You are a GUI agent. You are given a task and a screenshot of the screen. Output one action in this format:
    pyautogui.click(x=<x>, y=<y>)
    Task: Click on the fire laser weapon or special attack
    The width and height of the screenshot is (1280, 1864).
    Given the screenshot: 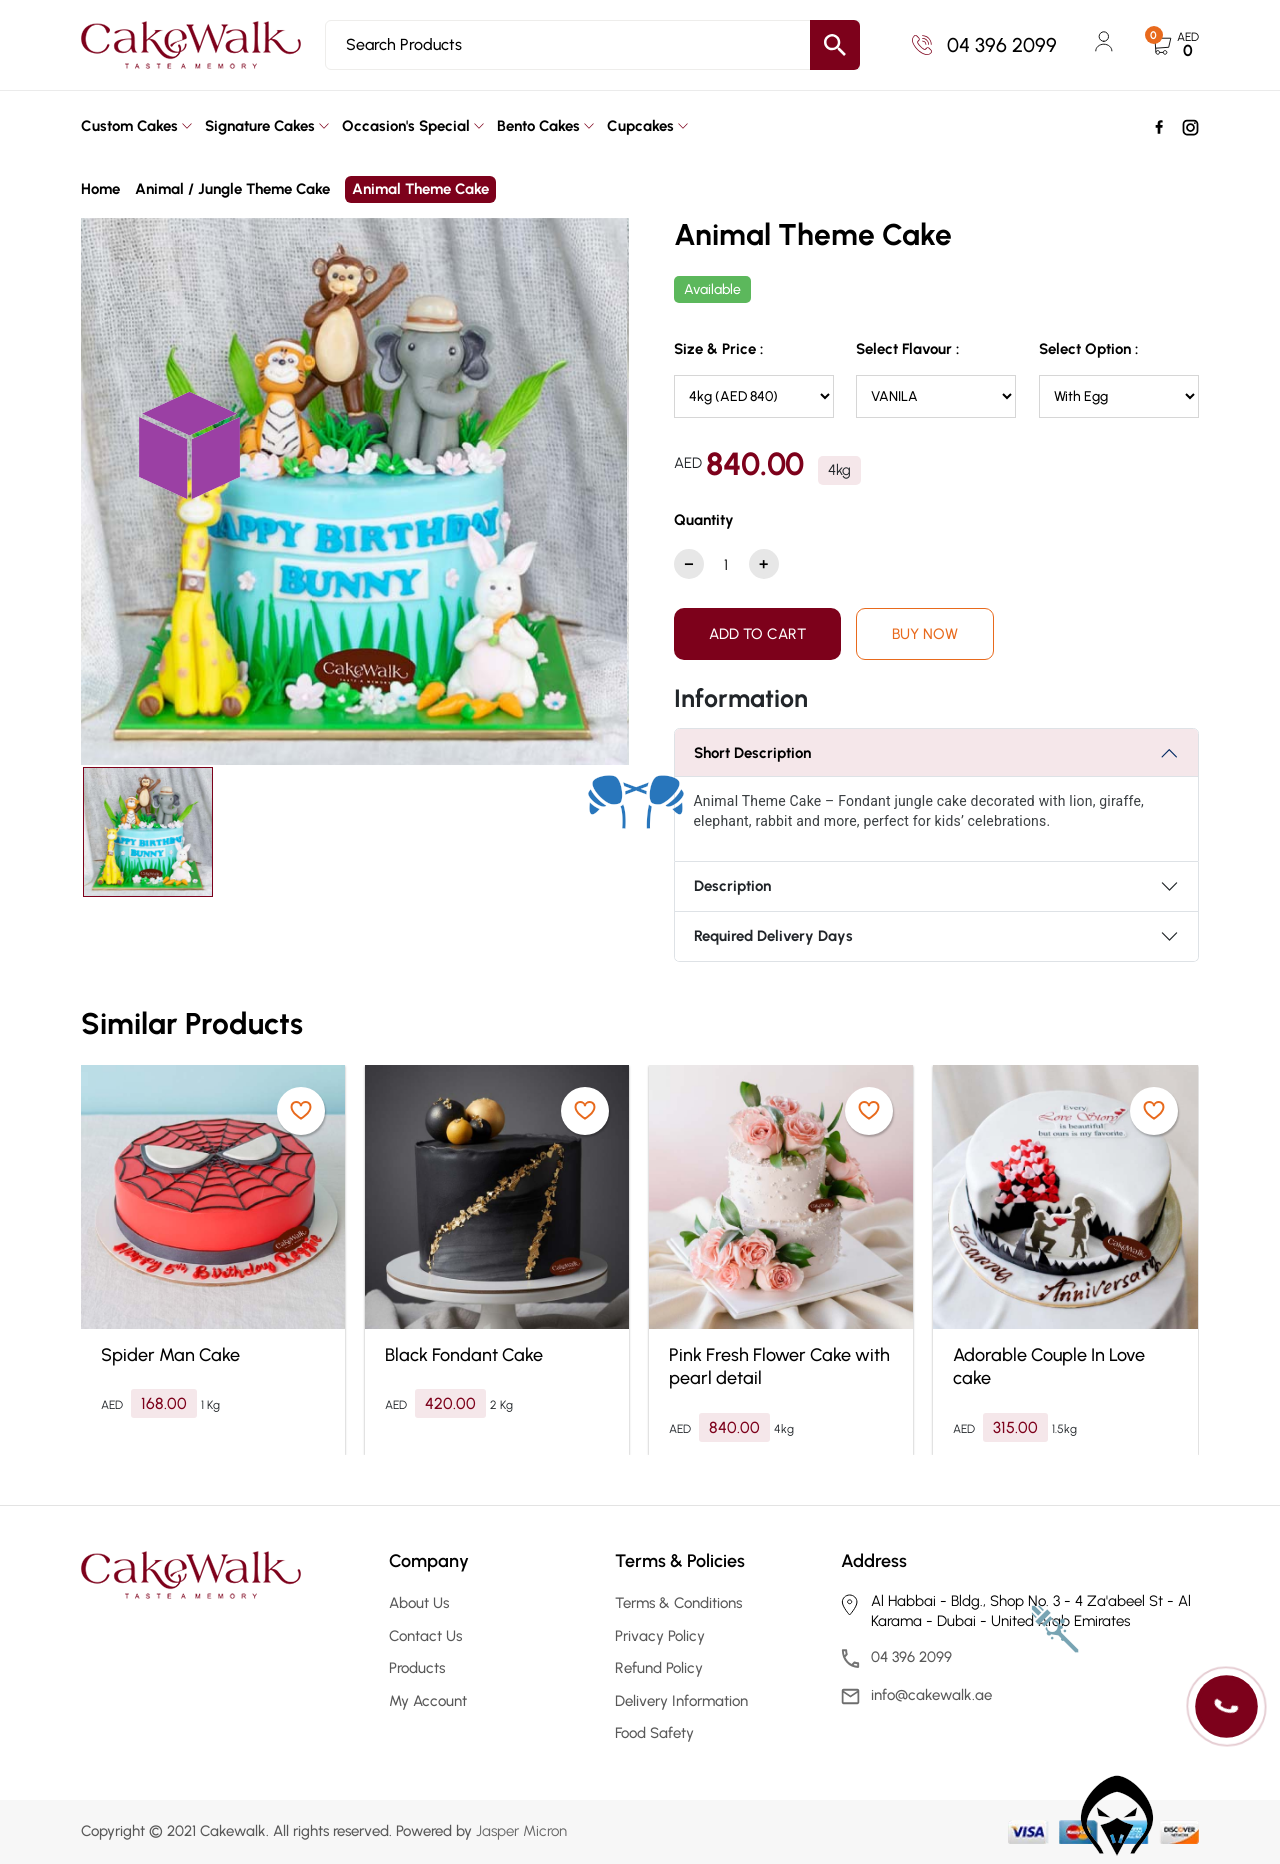 What is the action you would take?
    pyautogui.click(x=1055, y=1629)
    